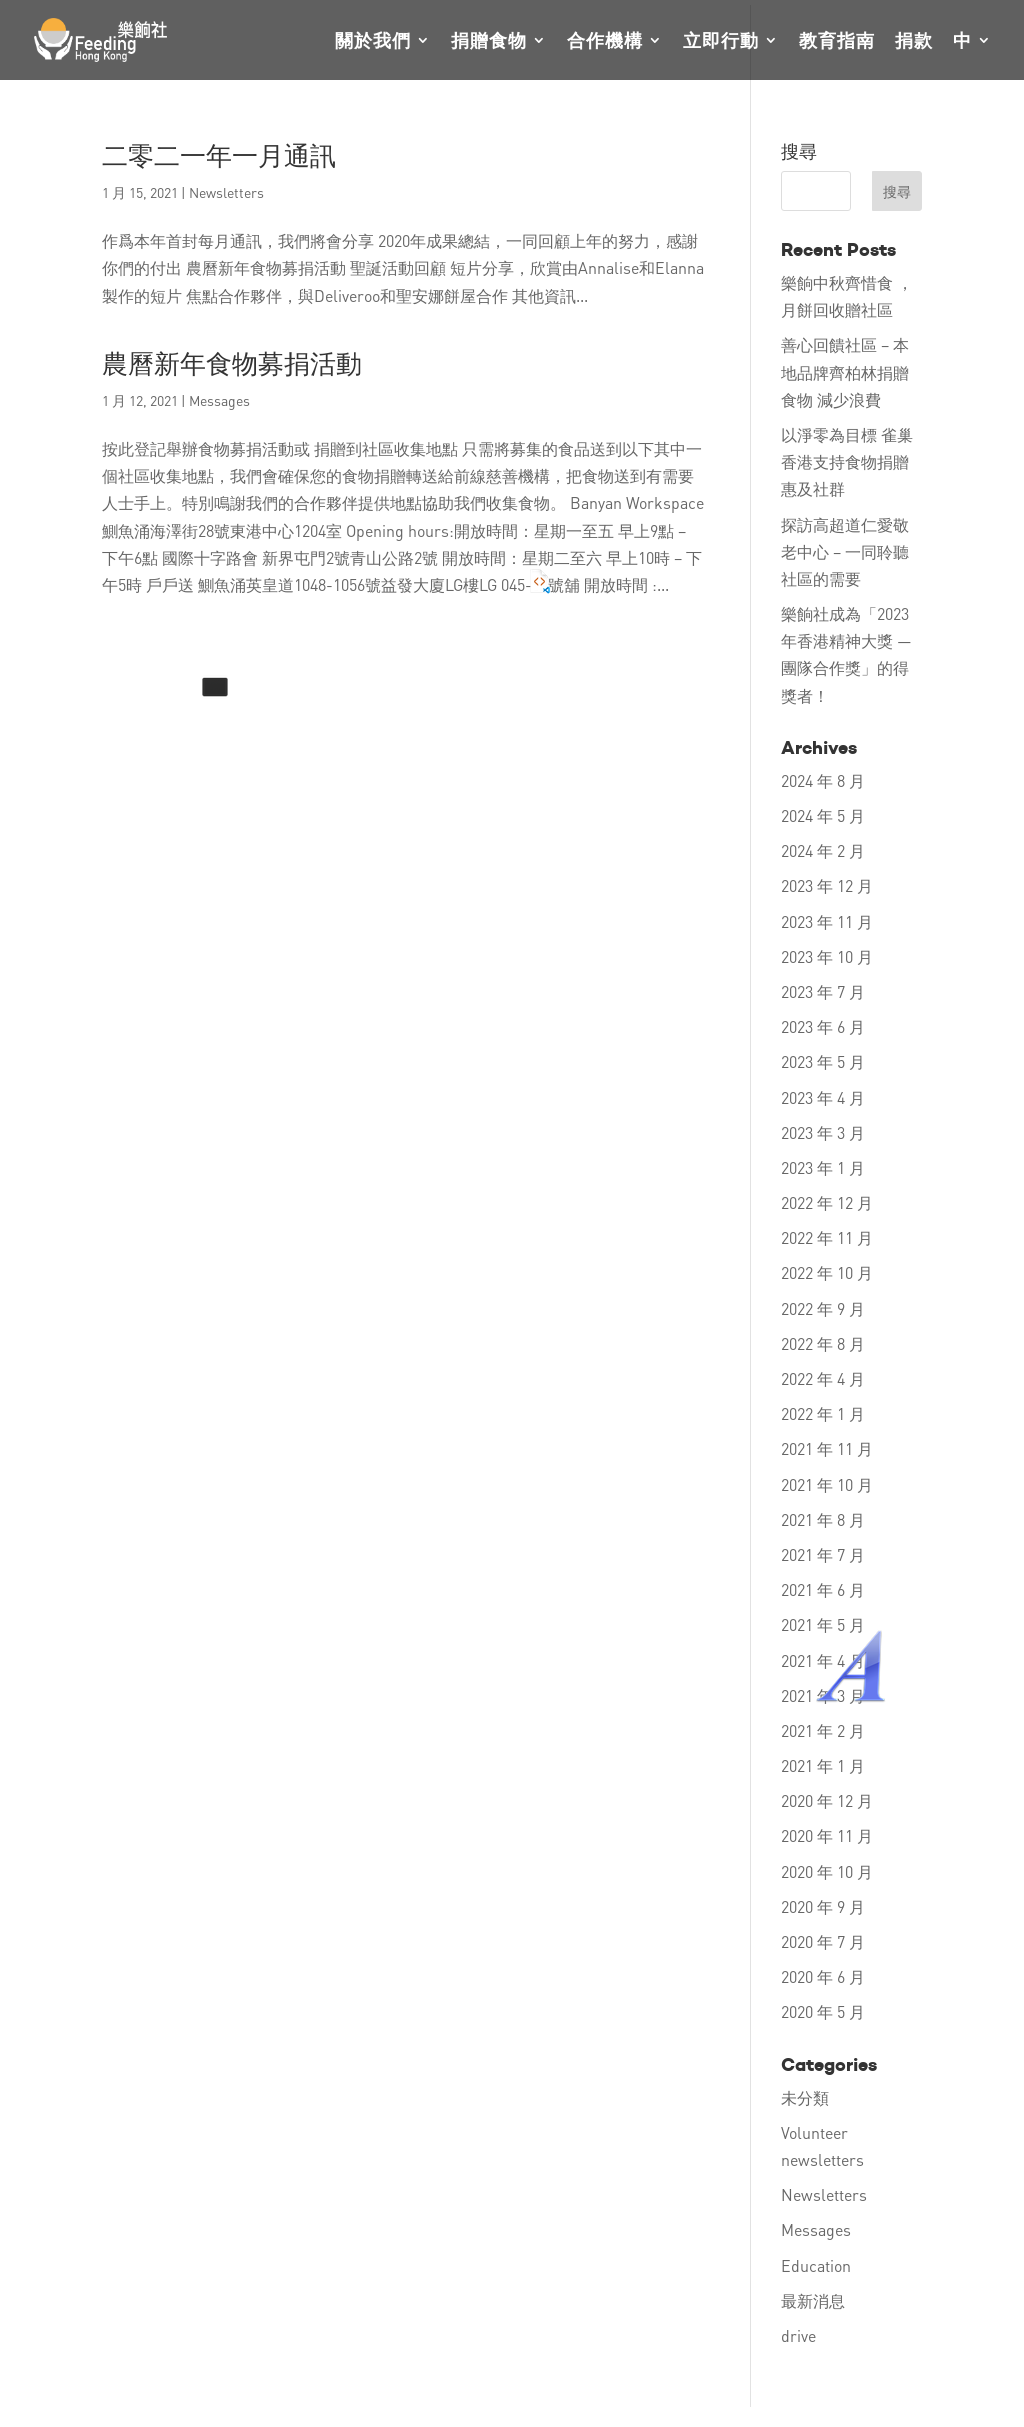 This screenshot has height=2427, width=1024. Describe the element at coordinates (215, 687) in the screenshot. I see `magic trackpad connected via bluetooth` at that location.